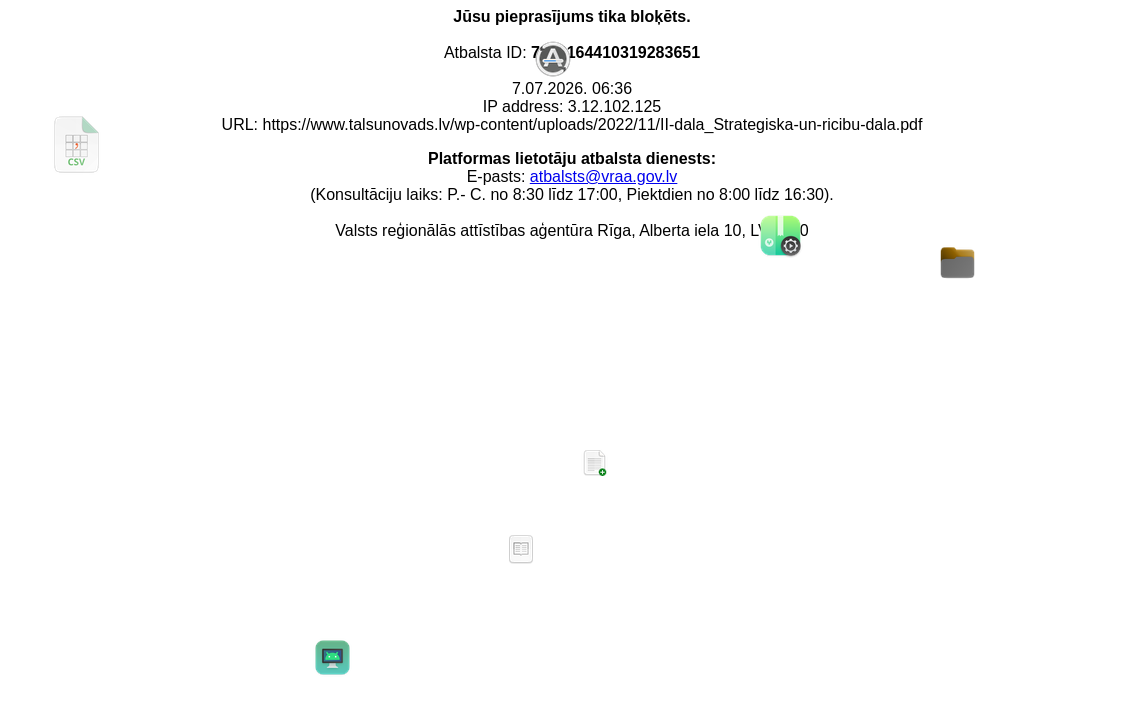 This screenshot has height=720, width=1144. What do you see at coordinates (553, 59) in the screenshot?
I see `open the software updater application` at bounding box center [553, 59].